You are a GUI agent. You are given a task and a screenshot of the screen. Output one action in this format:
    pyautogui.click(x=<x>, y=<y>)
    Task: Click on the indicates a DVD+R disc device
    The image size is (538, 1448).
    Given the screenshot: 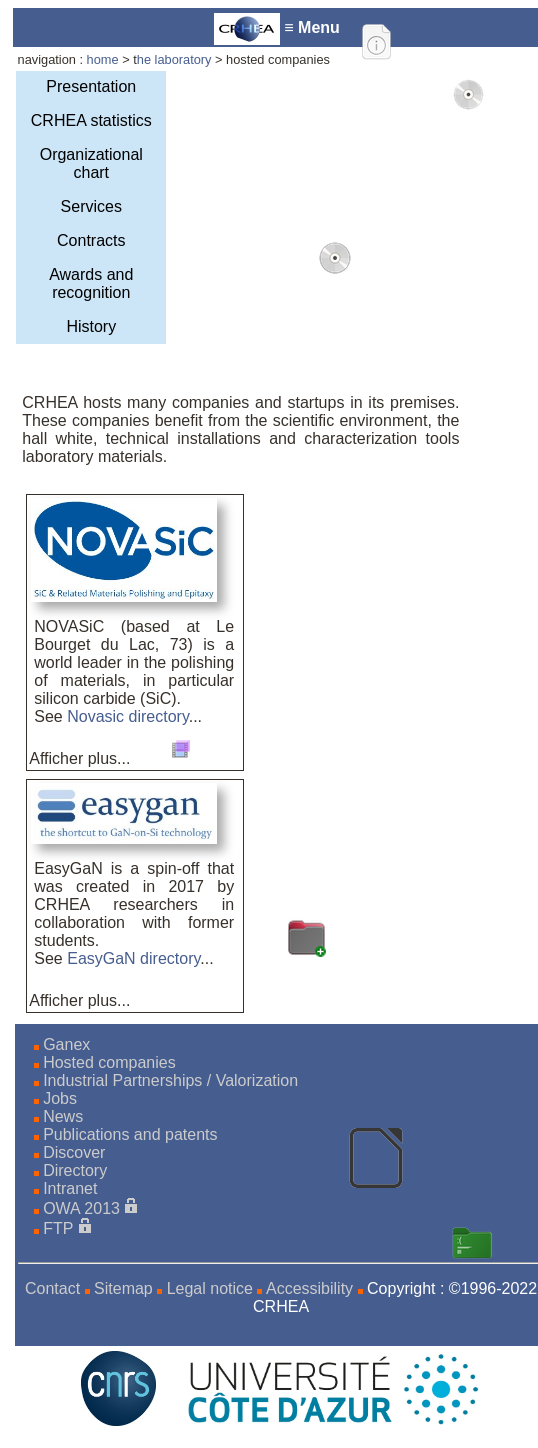 What is the action you would take?
    pyautogui.click(x=335, y=258)
    